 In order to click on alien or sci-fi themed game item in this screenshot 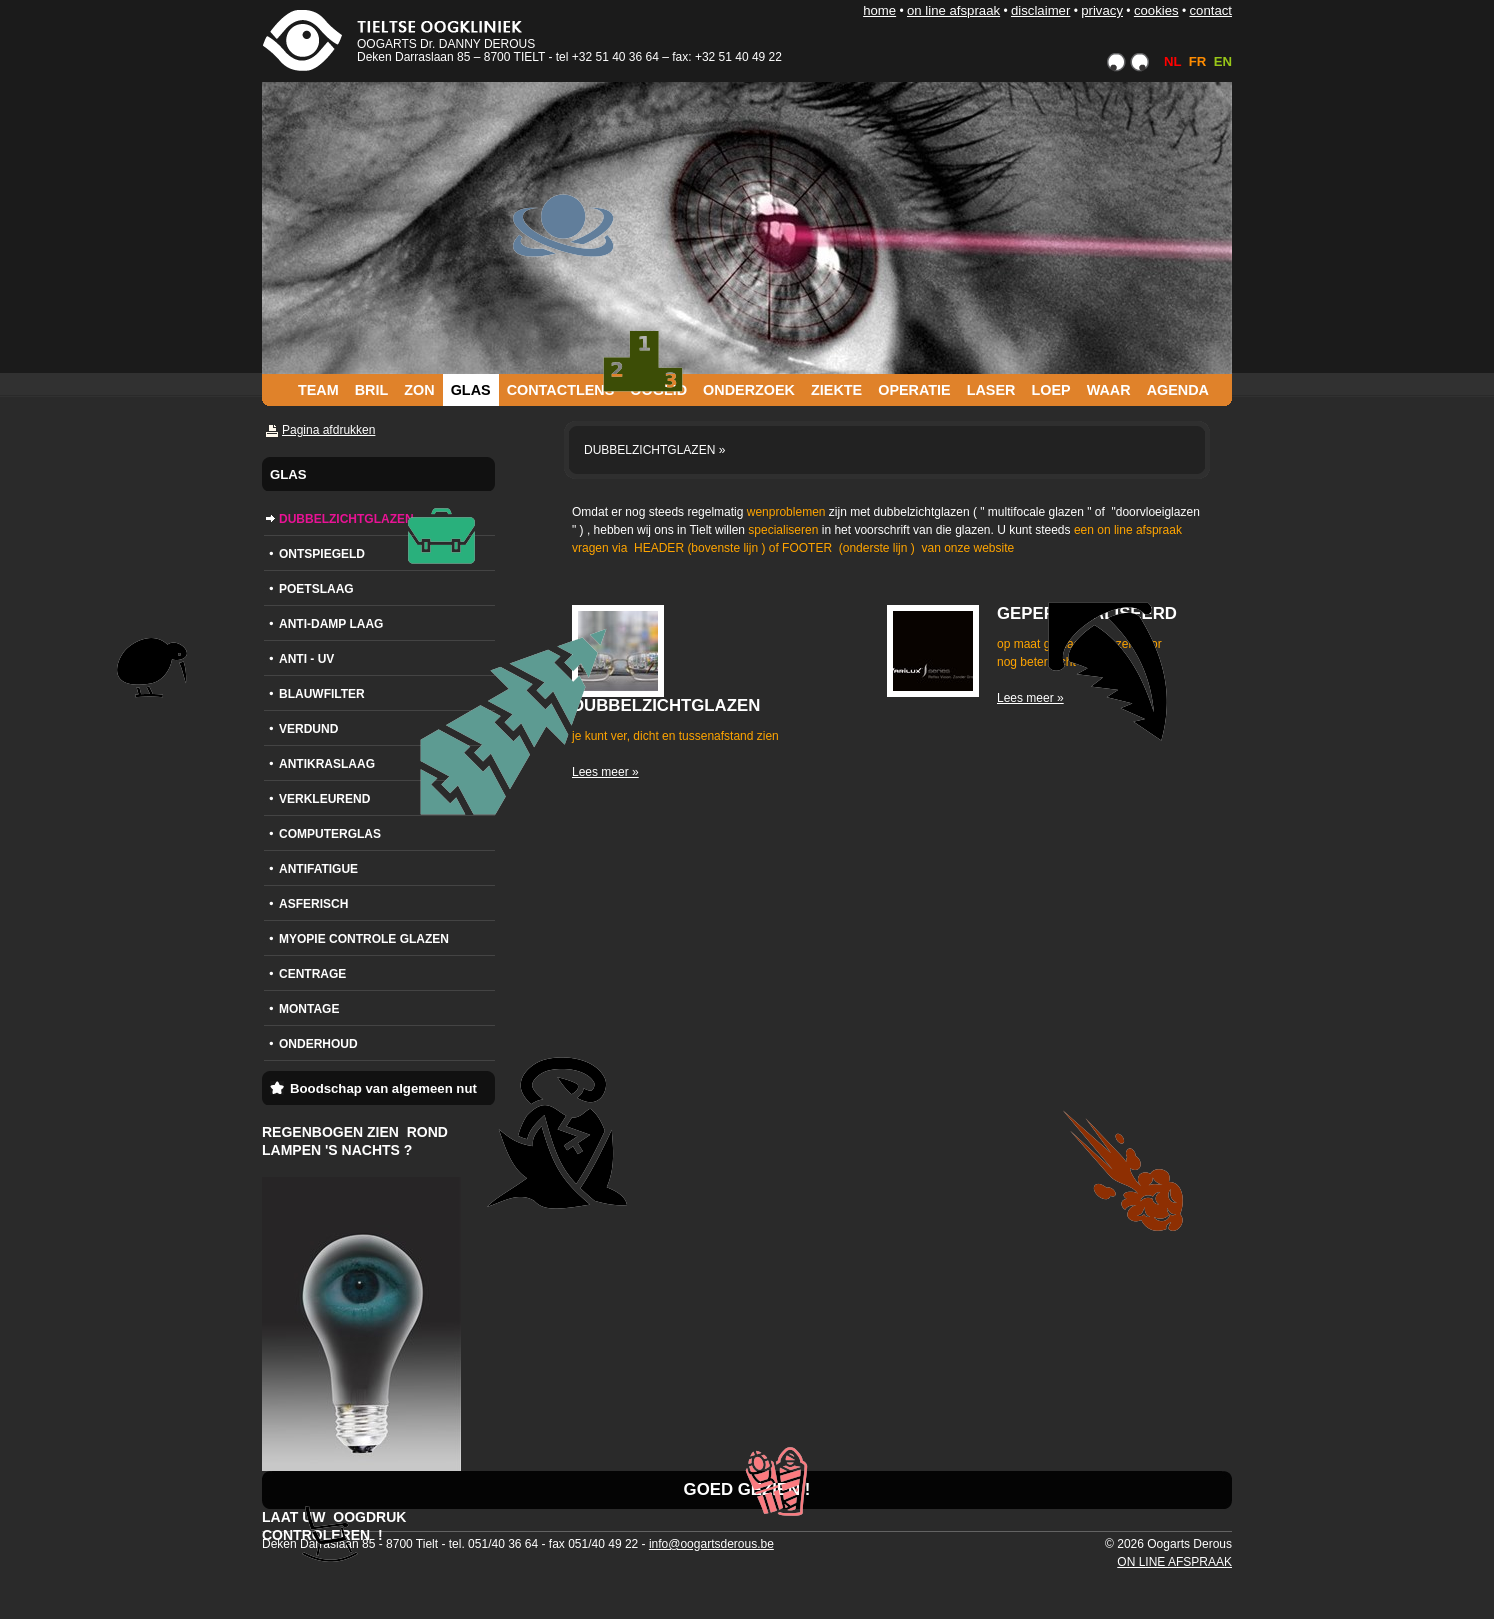, I will do `click(557, 1133)`.